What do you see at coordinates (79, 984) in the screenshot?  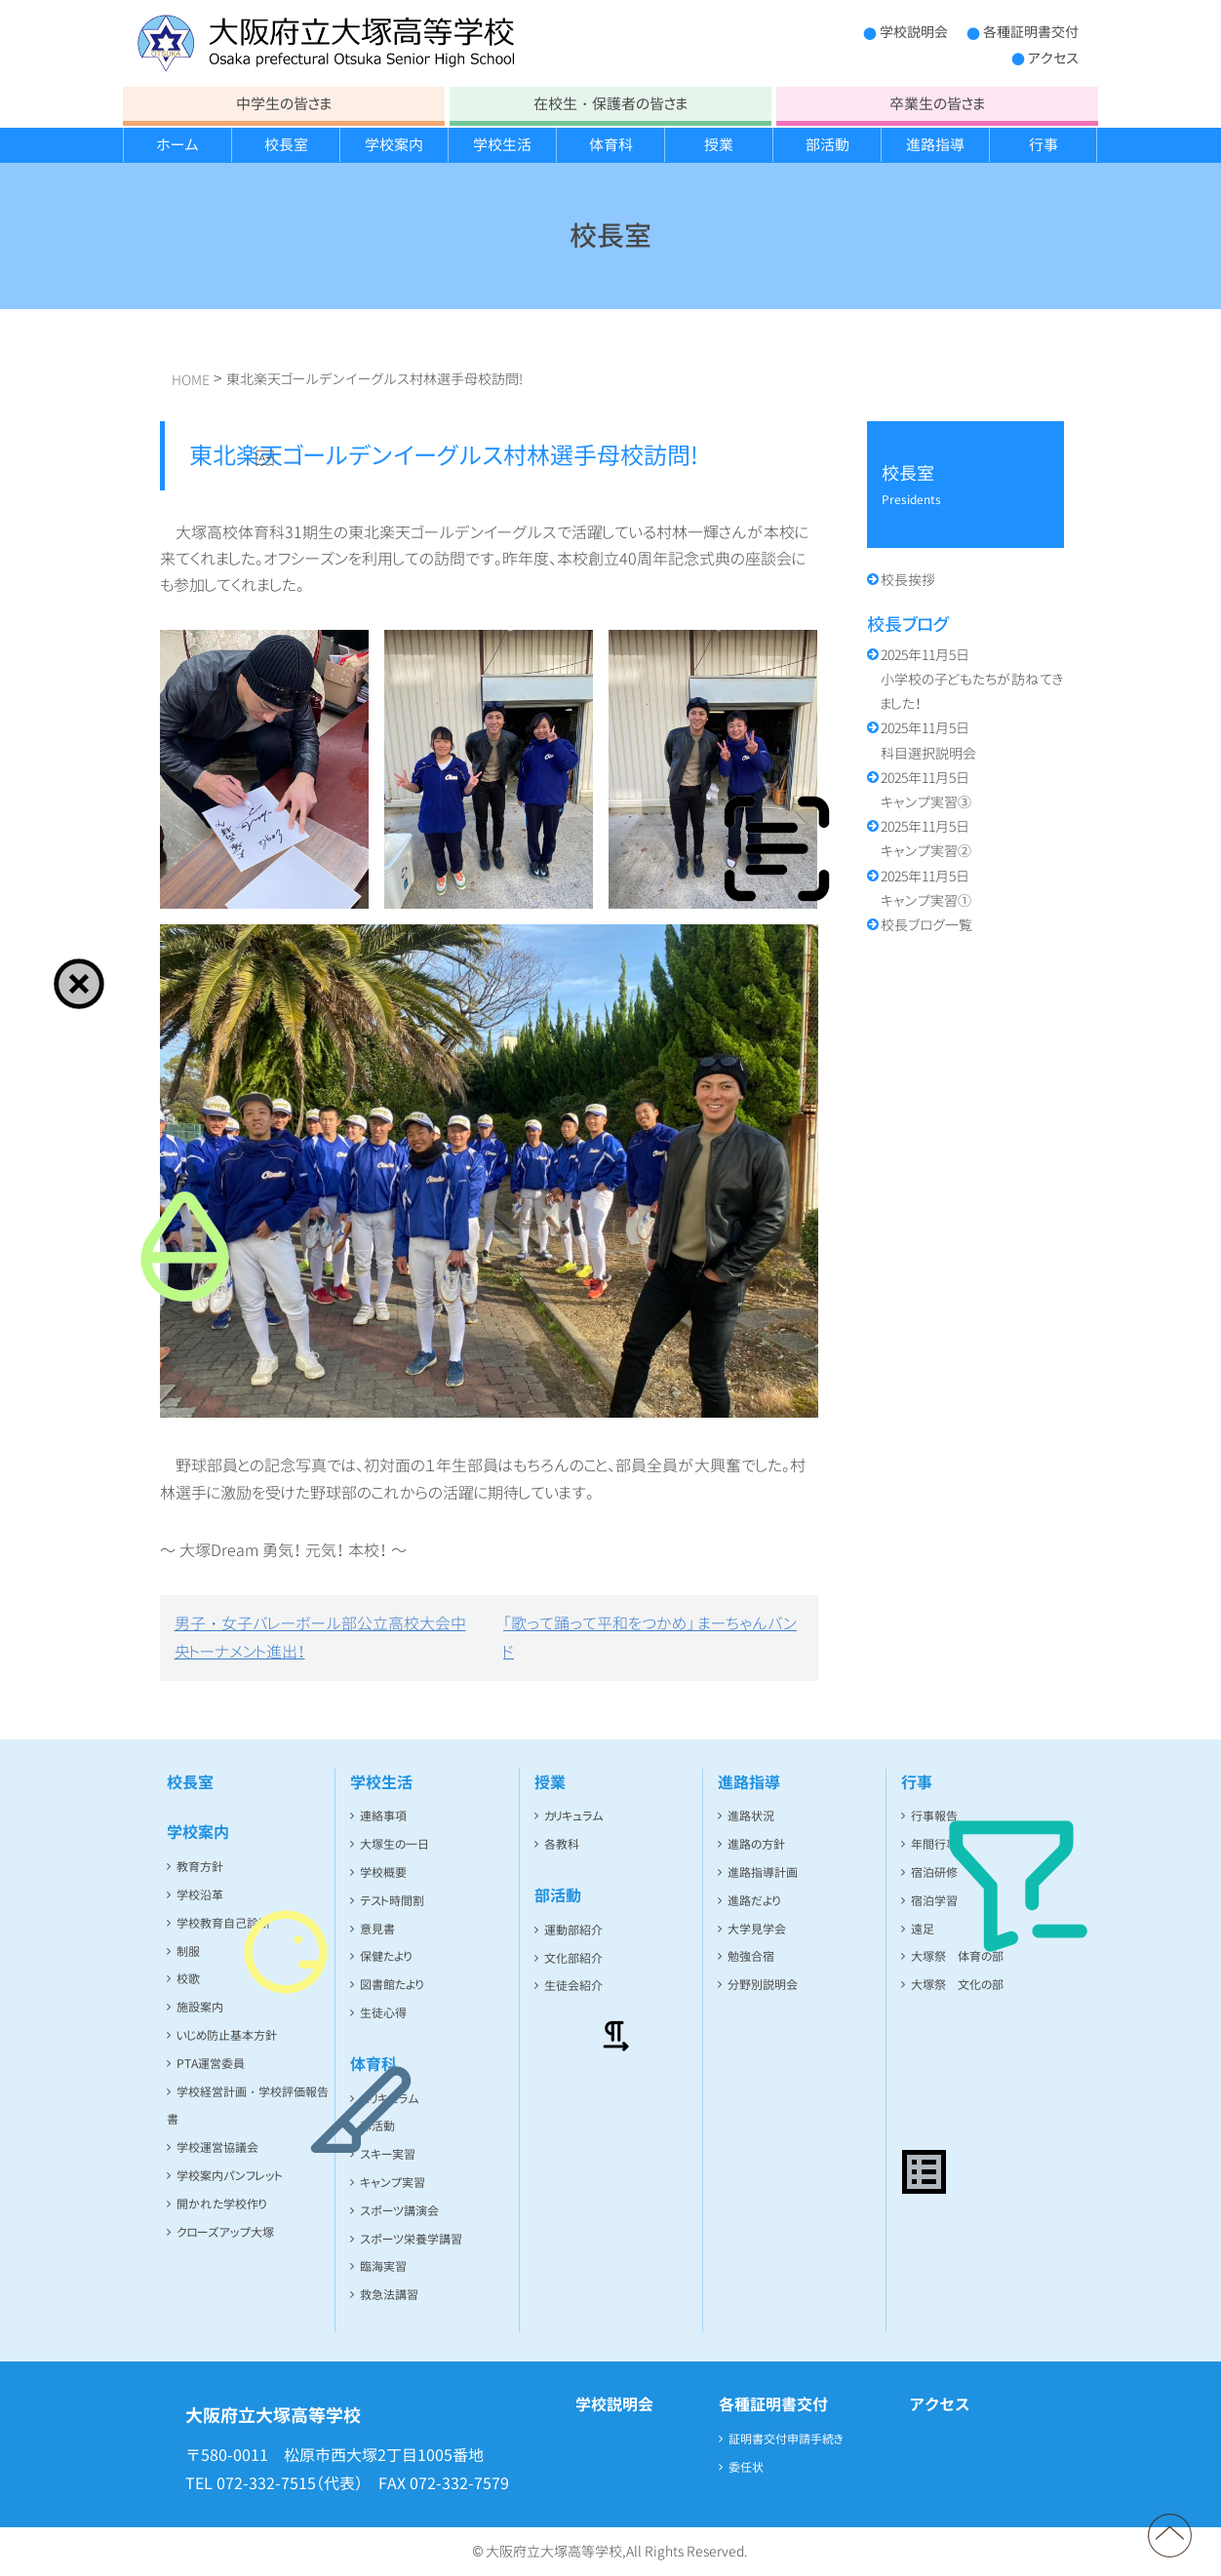 I see `close or dismiss a dialog` at bounding box center [79, 984].